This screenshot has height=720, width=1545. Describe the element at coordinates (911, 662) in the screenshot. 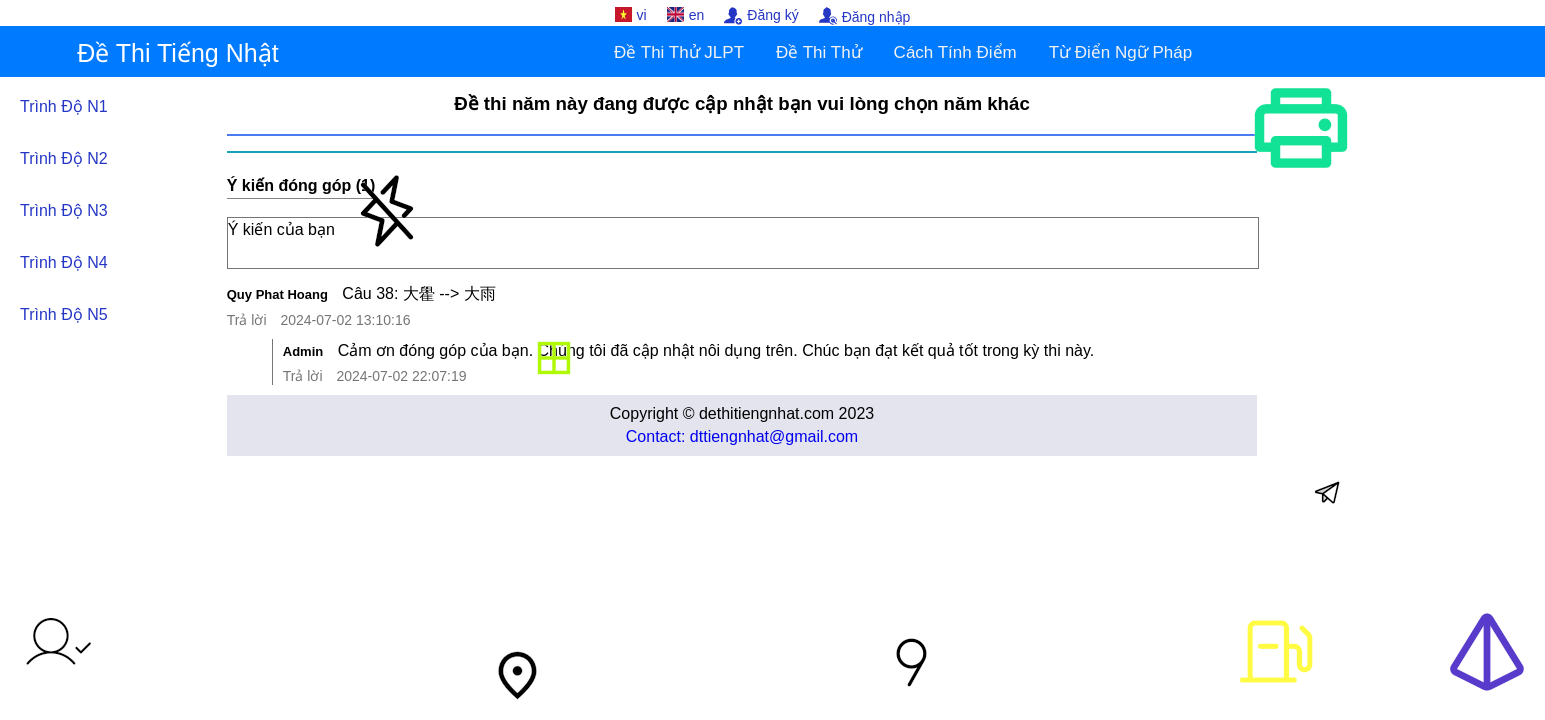

I see `indicates the number nine in a list or sequence` at that location.